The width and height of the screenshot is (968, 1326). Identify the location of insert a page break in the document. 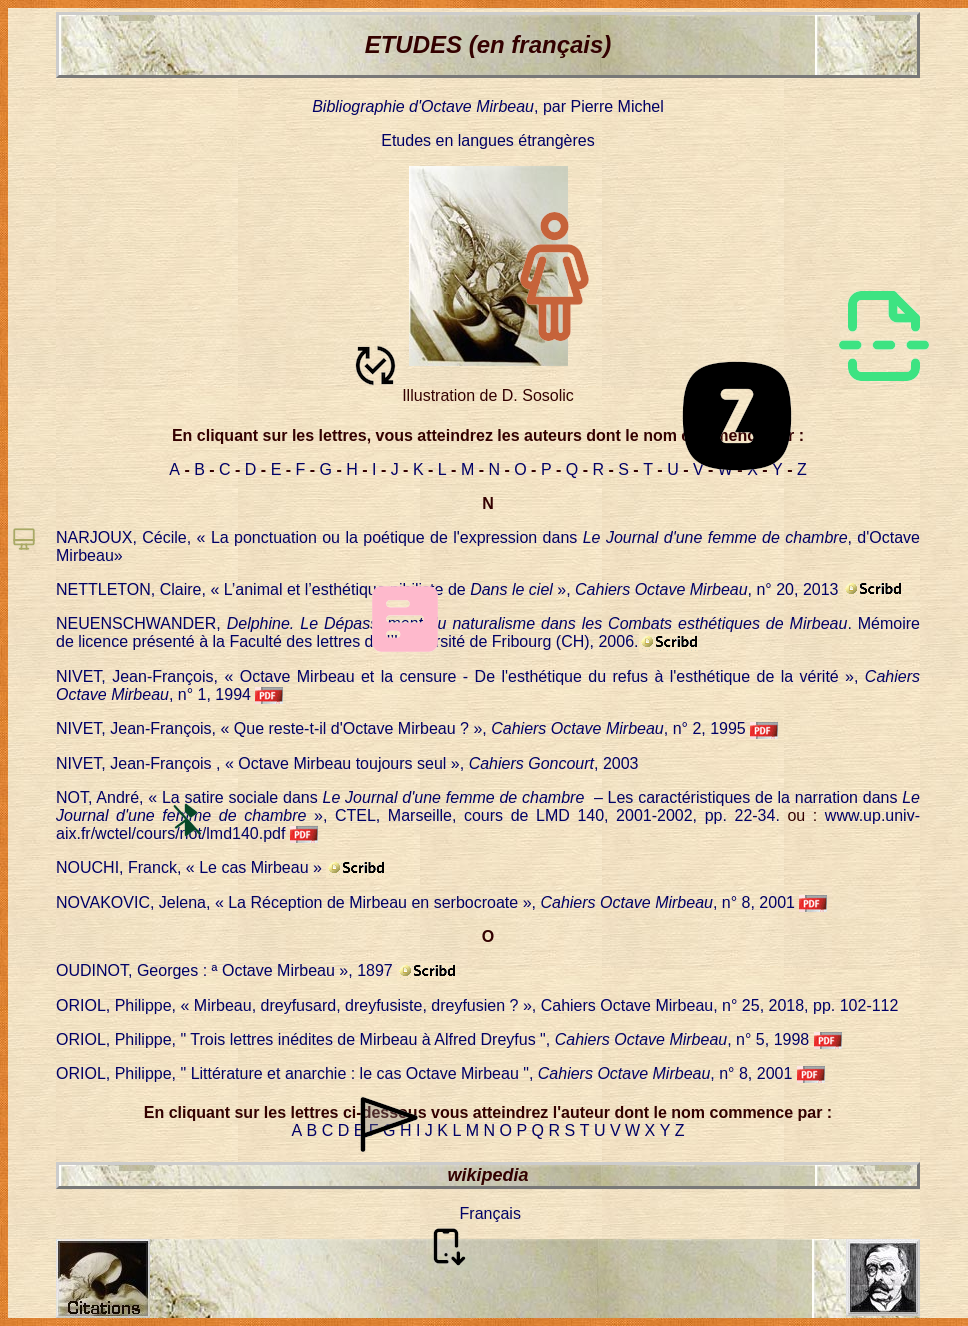
(884, 336).